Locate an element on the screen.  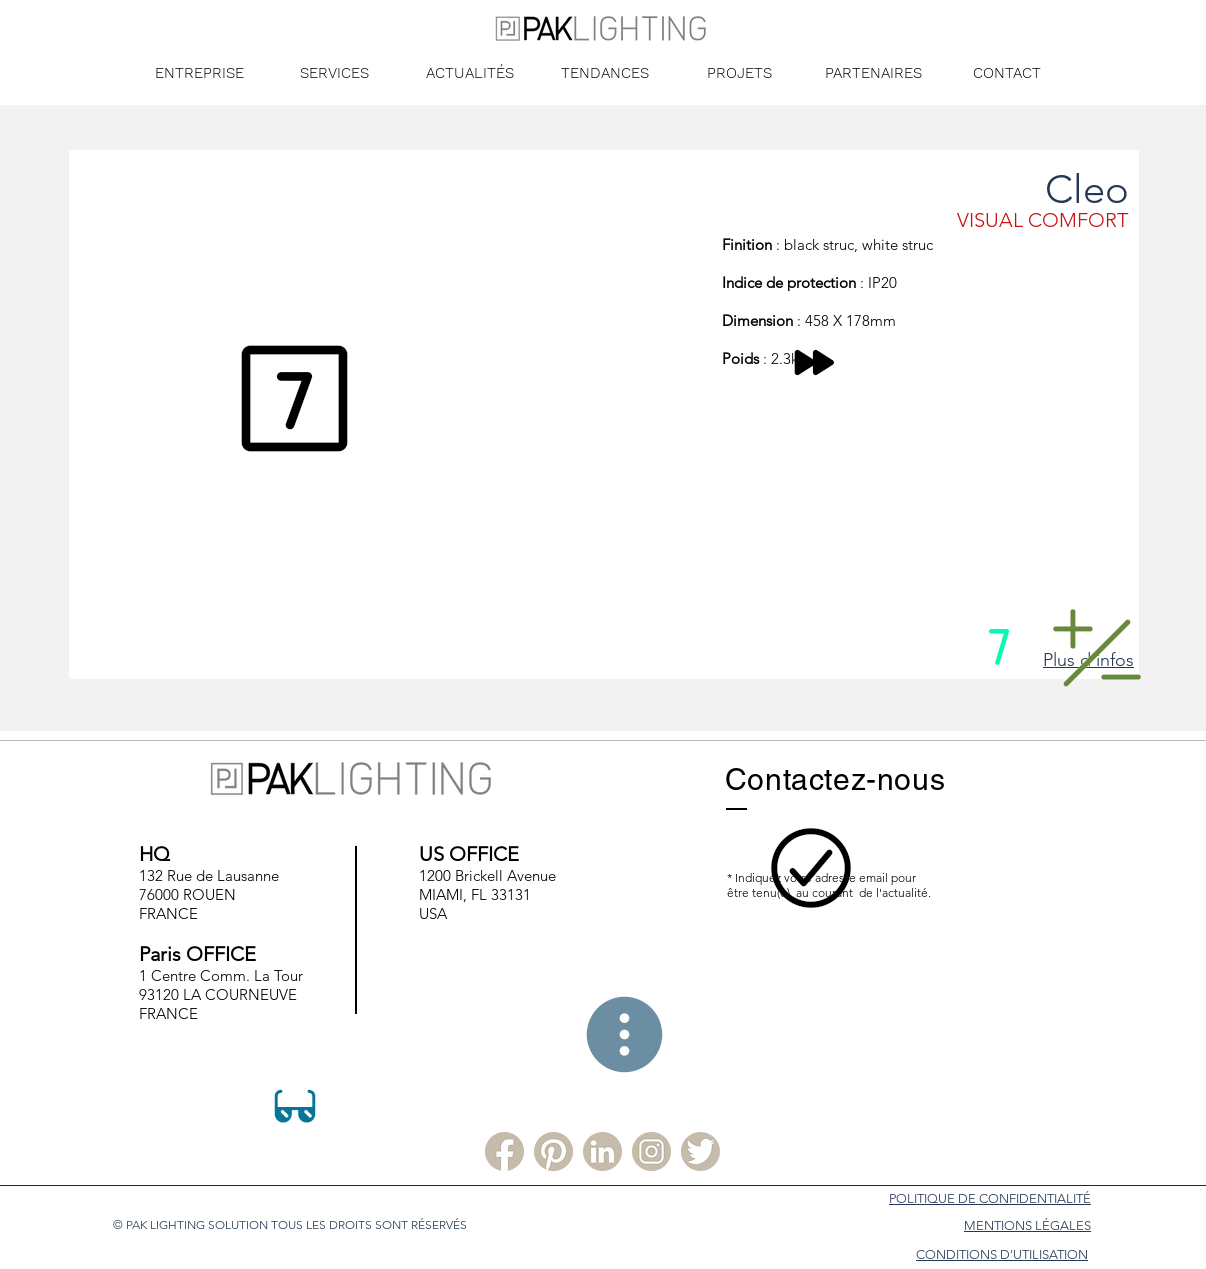
skip forward in media playback is located at coordinates (811, 362).